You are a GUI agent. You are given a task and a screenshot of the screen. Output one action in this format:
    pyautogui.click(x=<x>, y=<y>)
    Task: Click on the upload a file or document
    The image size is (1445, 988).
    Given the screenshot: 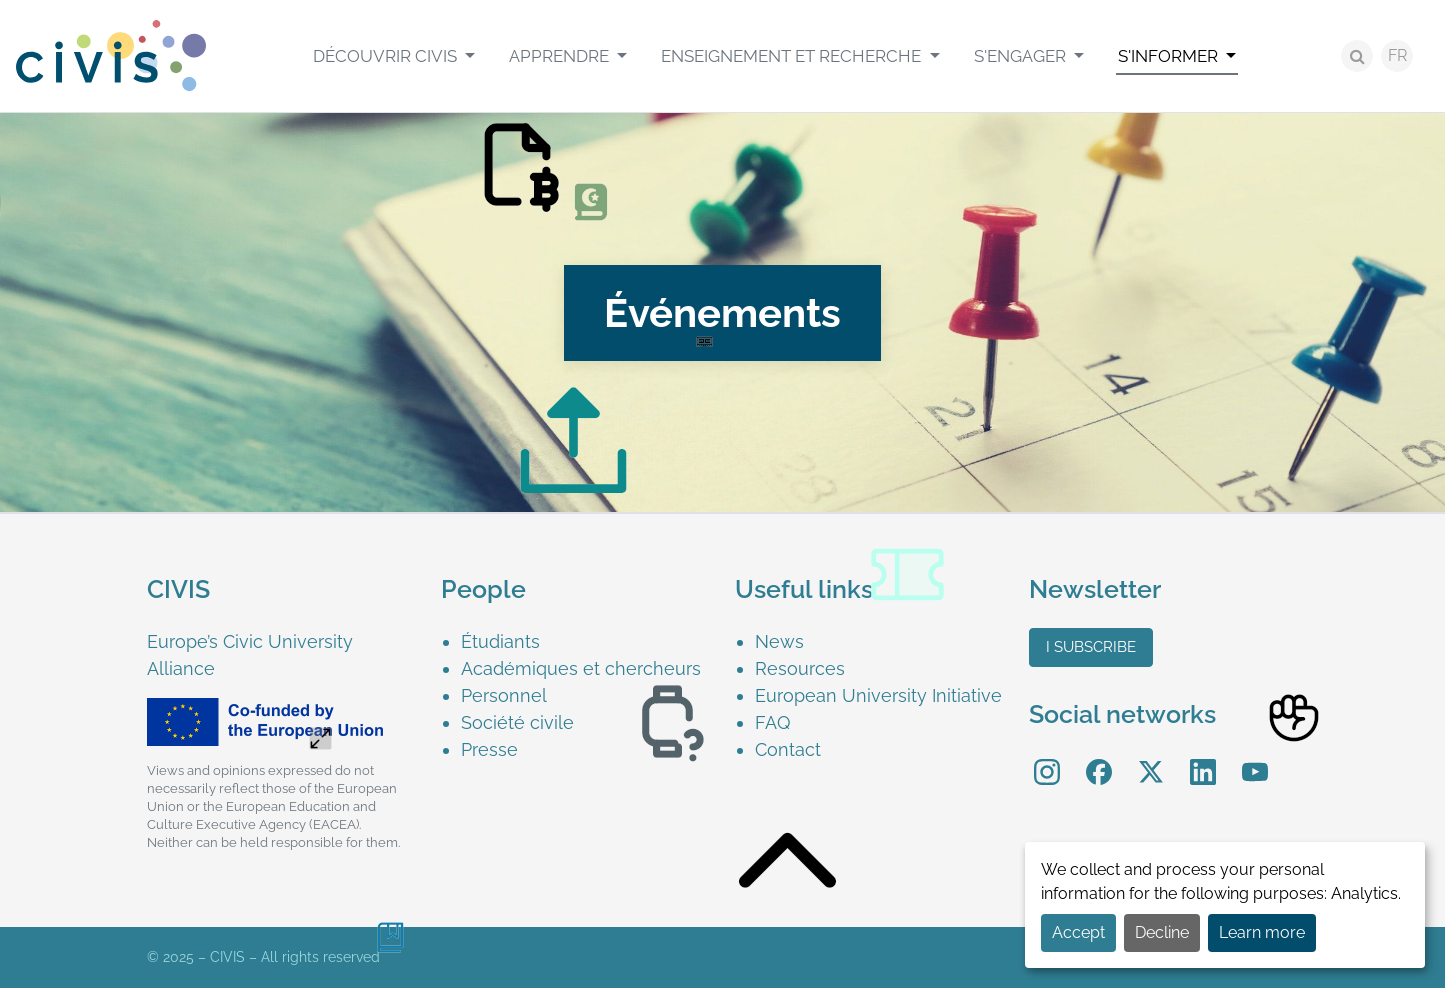 What is the action you would take?
    pyautogui.click(x=573, y=444)
    